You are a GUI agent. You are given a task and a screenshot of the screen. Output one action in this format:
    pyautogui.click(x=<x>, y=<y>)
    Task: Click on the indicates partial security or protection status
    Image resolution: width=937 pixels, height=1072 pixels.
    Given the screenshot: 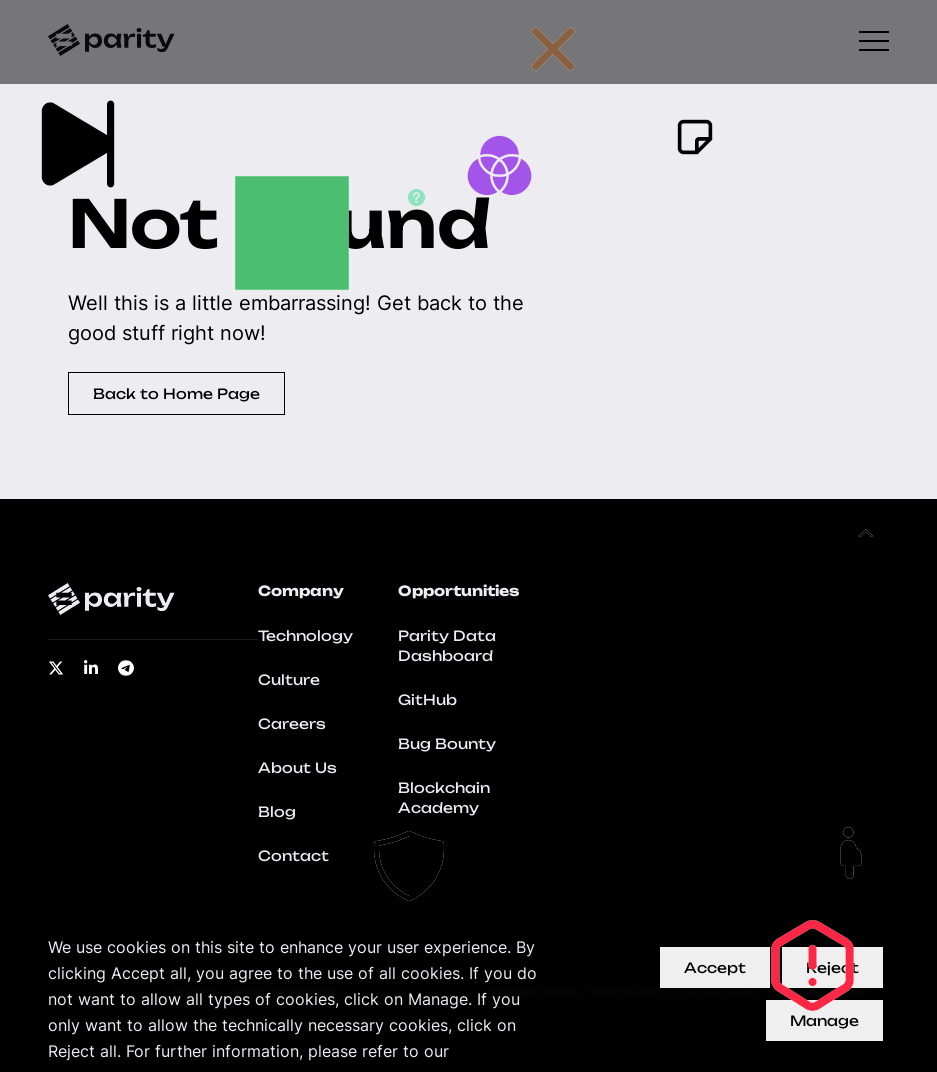 What is the action you would take?
    pyautogui.click(x=409, y=866)
    